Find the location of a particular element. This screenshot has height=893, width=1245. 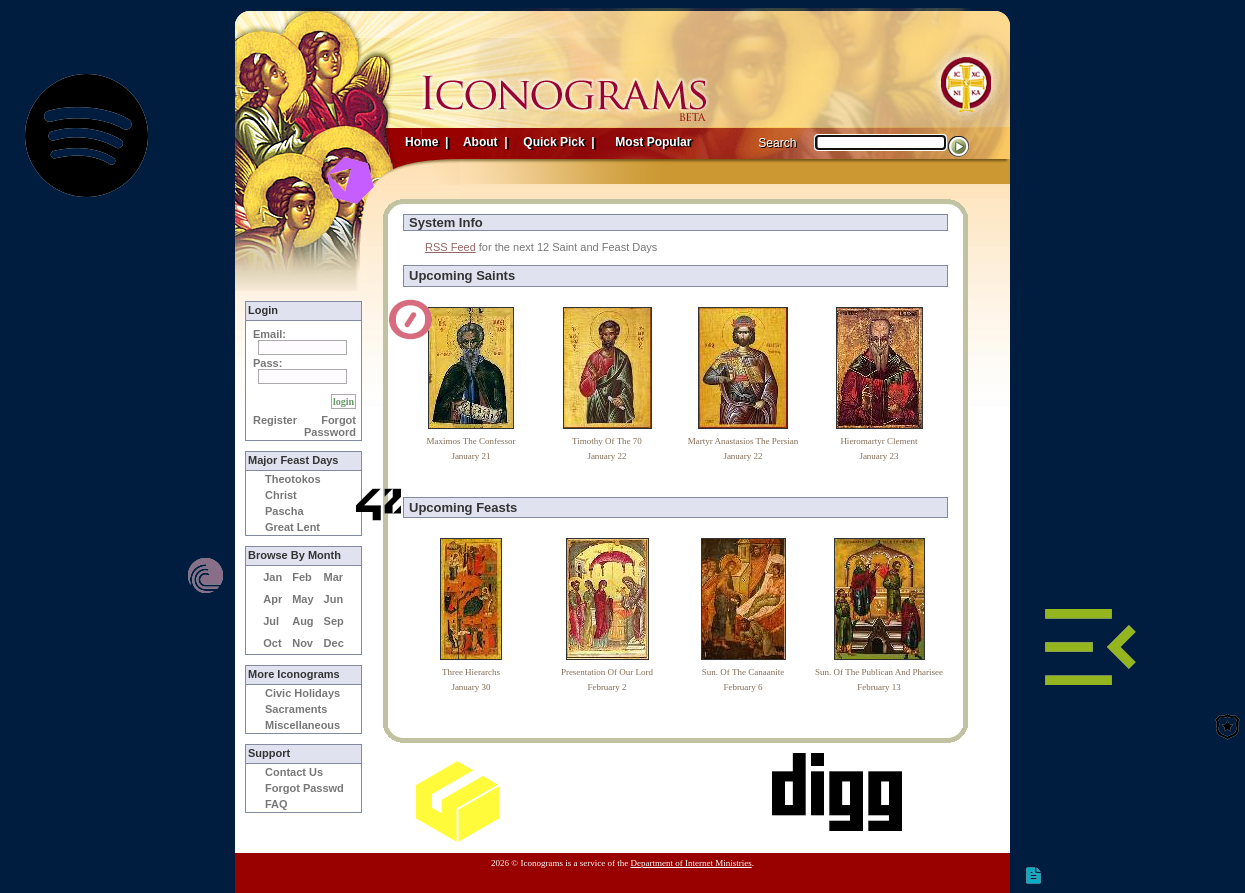

indicates law enforcement or official authority is located at coordinates (1227, 726).